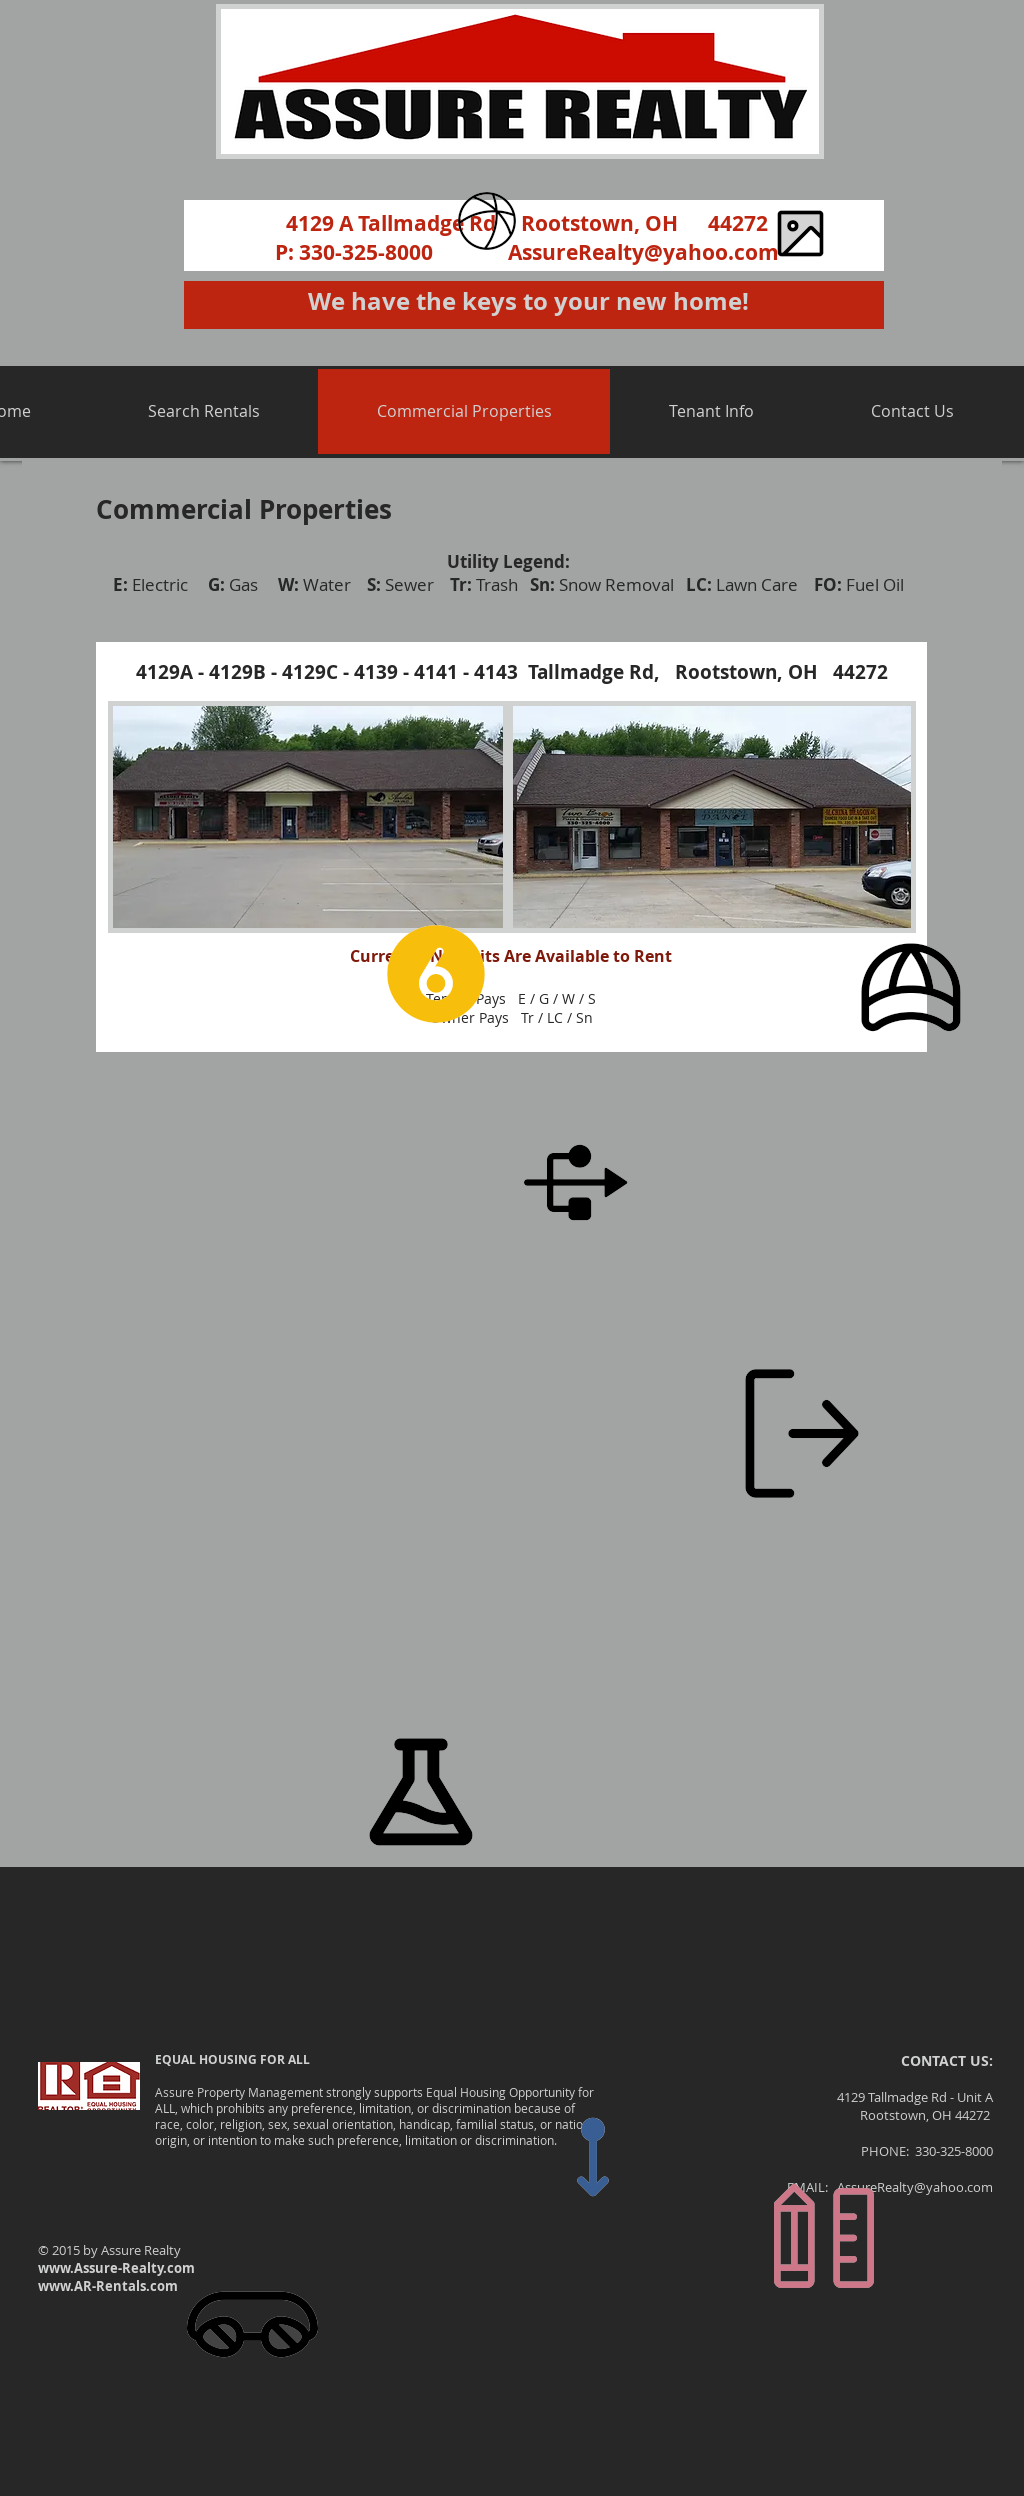  Describe the element at coordinates (800, 233) in the screenshot. I see `view image or photo` at that location.